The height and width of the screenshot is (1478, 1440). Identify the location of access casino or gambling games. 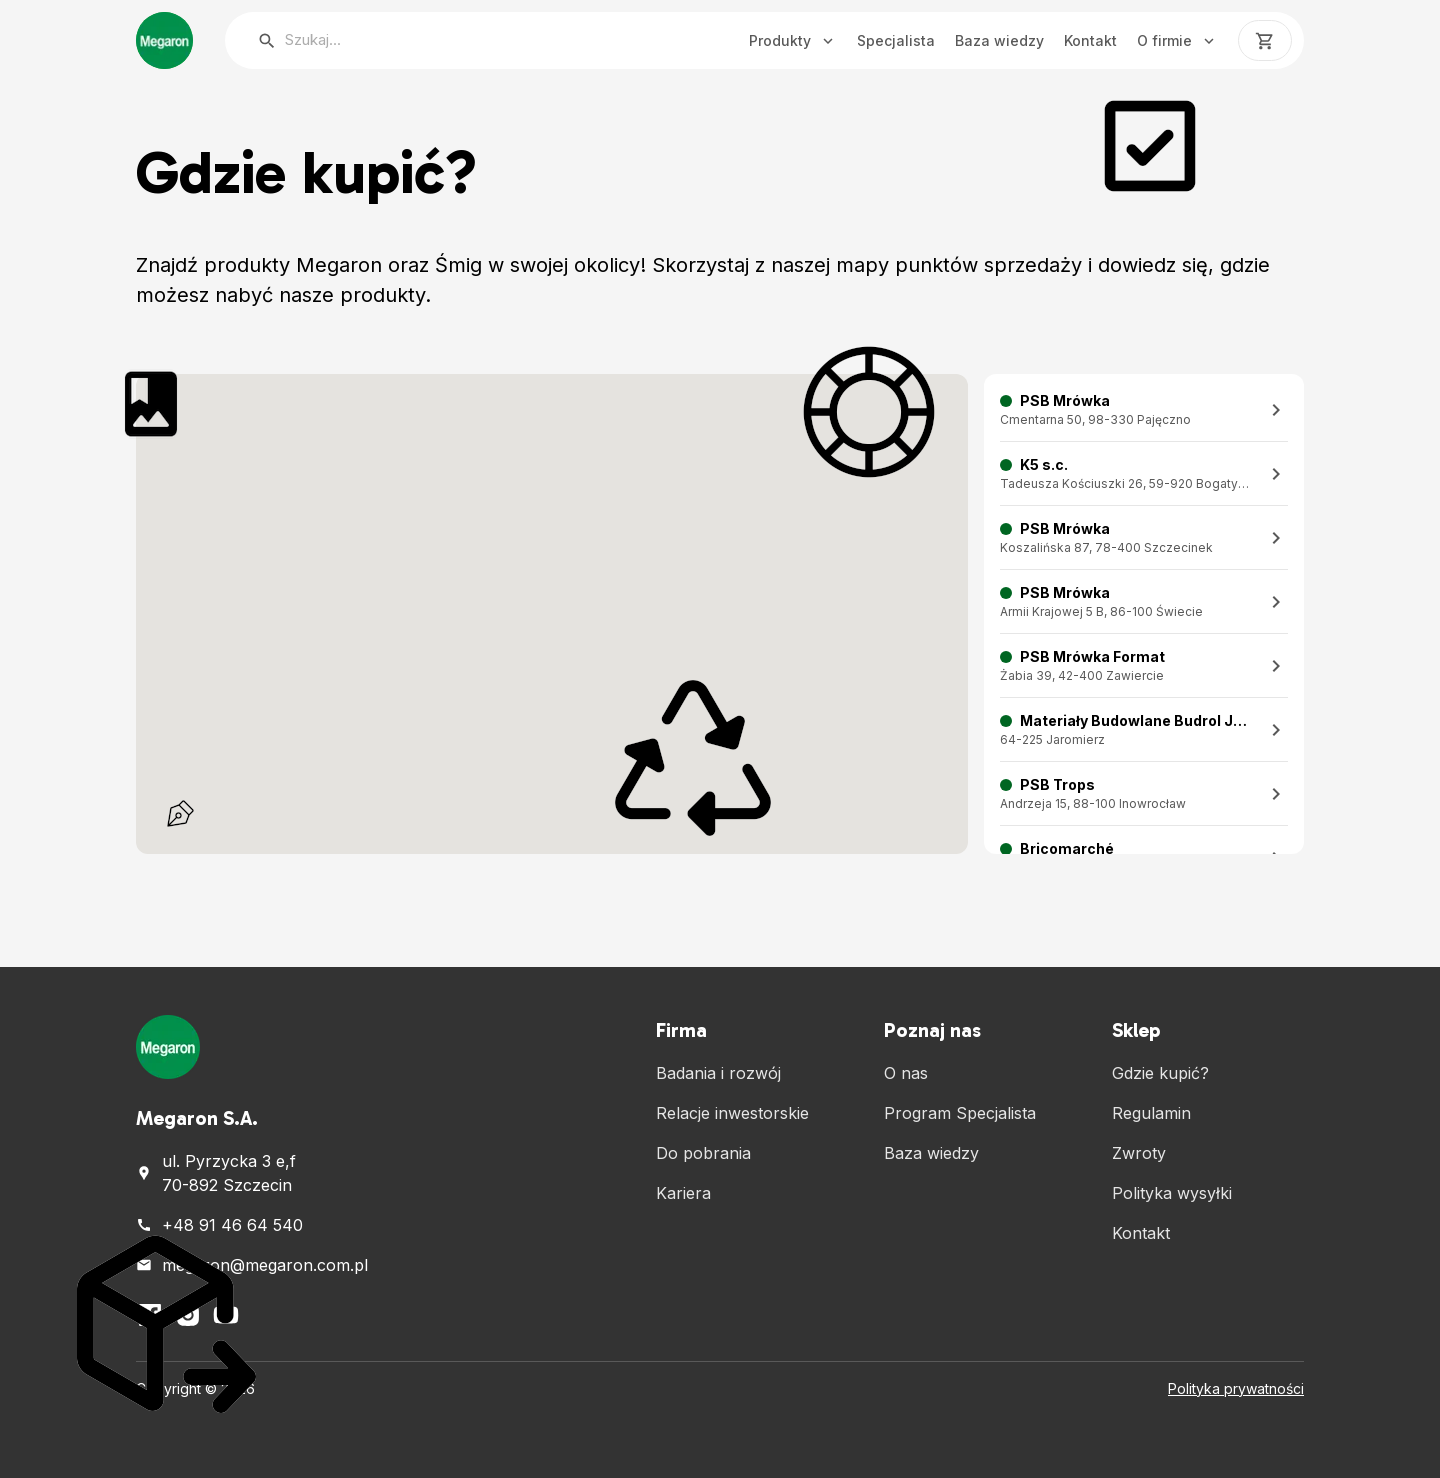
(869, 412).